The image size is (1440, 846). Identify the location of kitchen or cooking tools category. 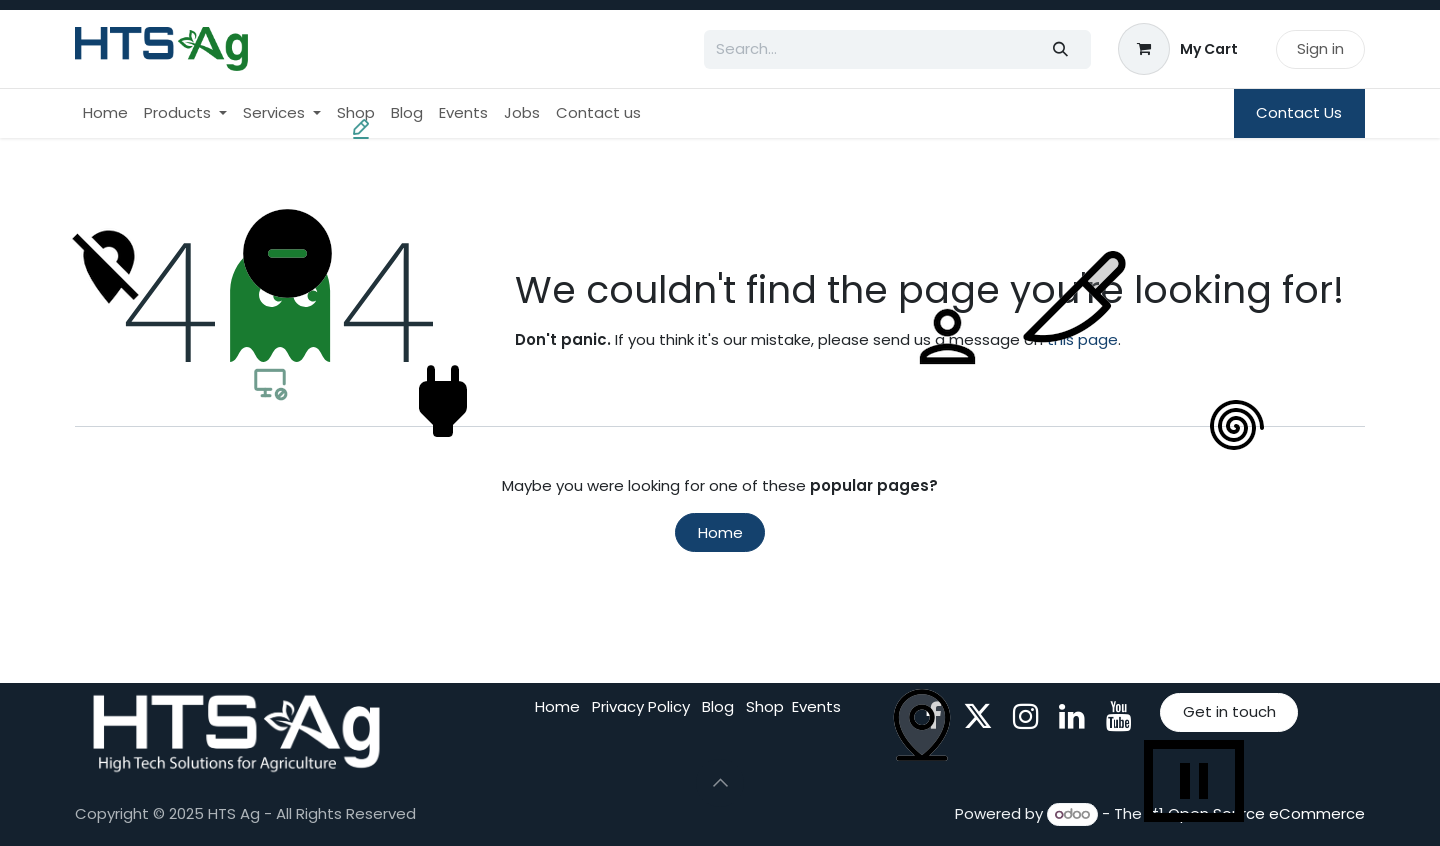
(1074, 298).